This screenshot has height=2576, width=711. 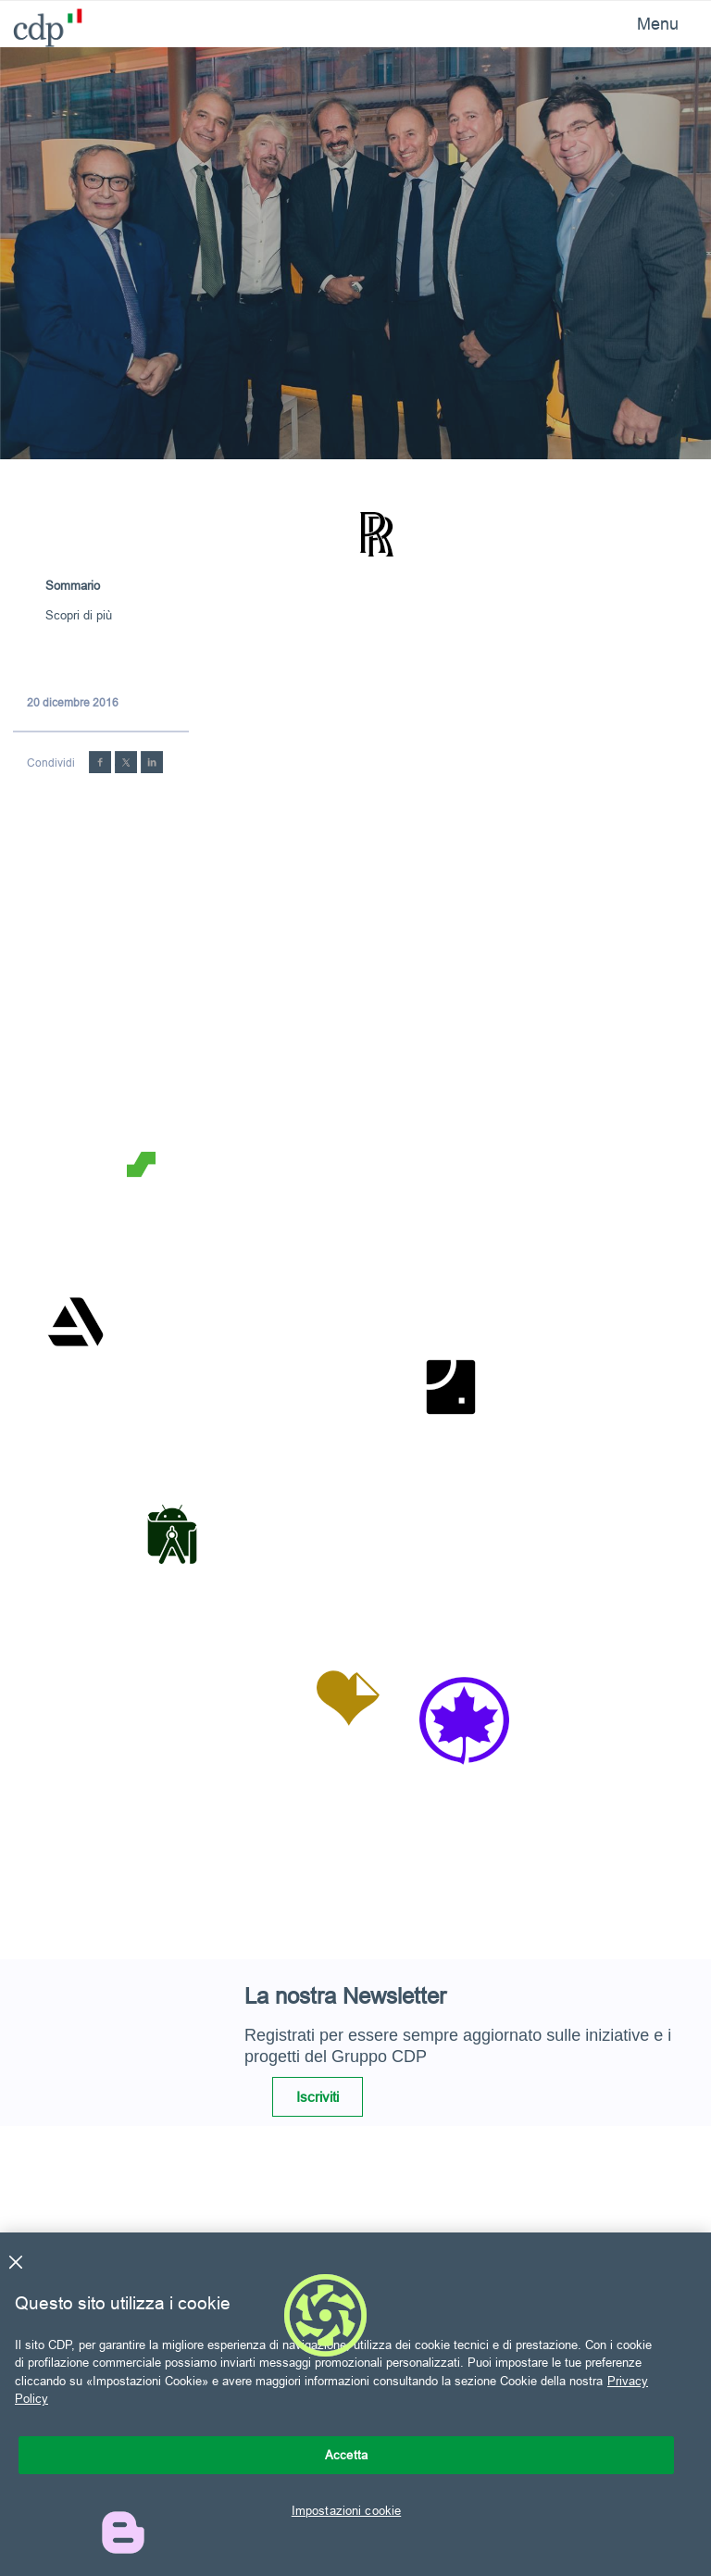 I want to click on salt project logo, so click(x=141, y=1164).